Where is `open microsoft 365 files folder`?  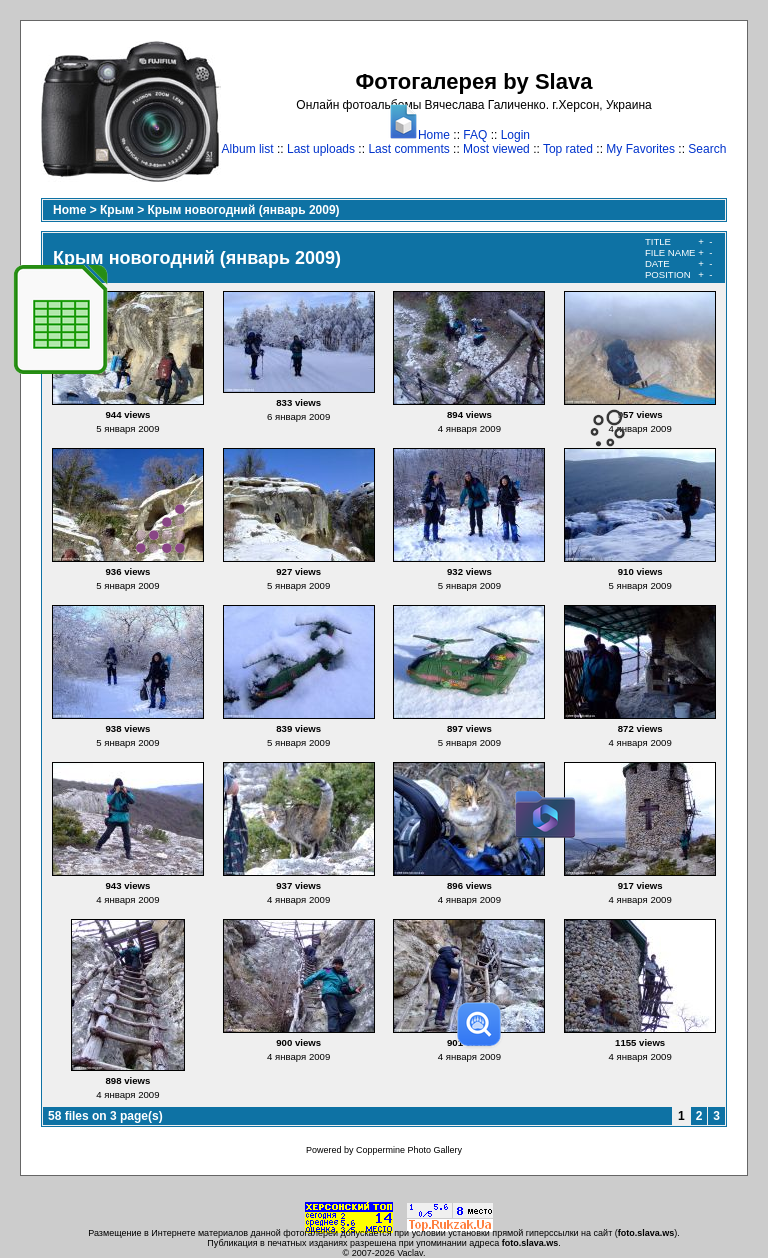
open microsoft 365 files folder is located at coordinates (545, 816).